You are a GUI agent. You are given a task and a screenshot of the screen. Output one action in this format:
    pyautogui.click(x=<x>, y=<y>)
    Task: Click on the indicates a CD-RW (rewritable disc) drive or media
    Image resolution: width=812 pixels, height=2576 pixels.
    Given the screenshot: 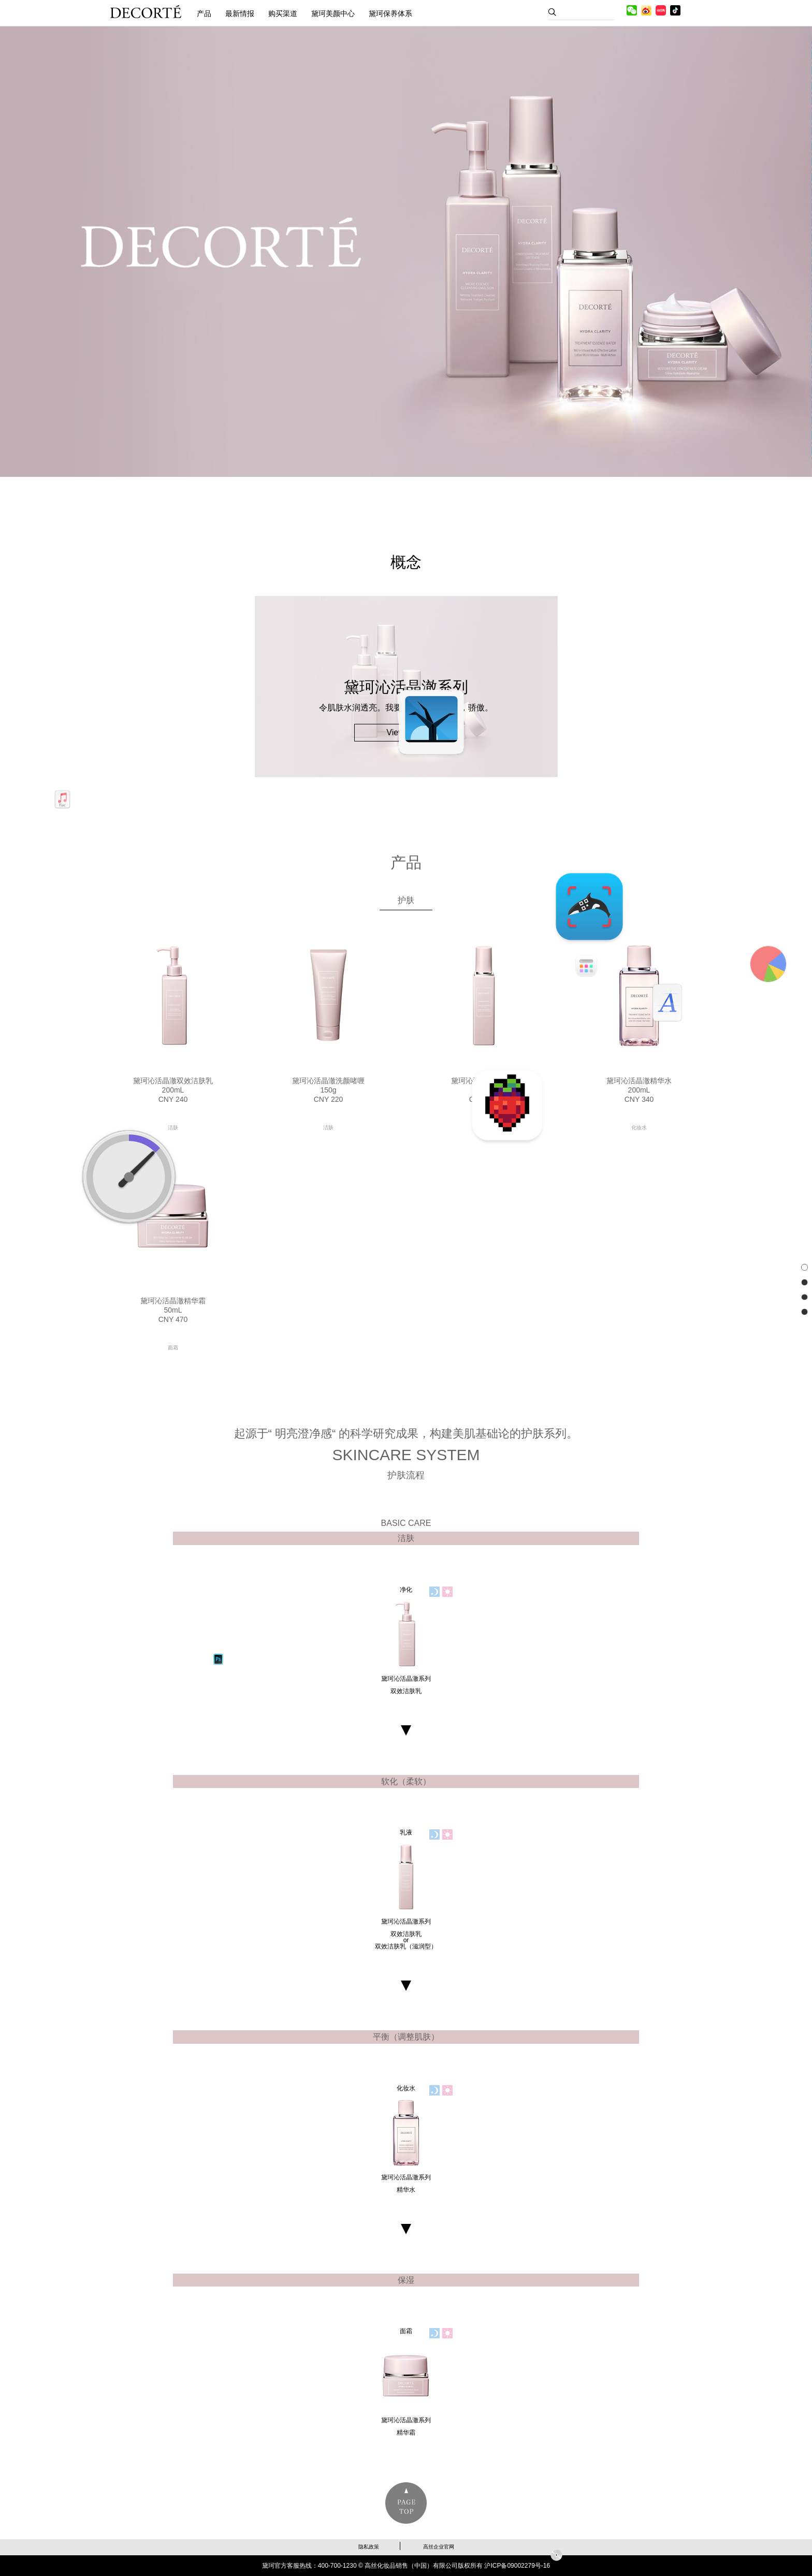 What is the action you would take?
    pyautogui.click(x=556, y=2555)
    